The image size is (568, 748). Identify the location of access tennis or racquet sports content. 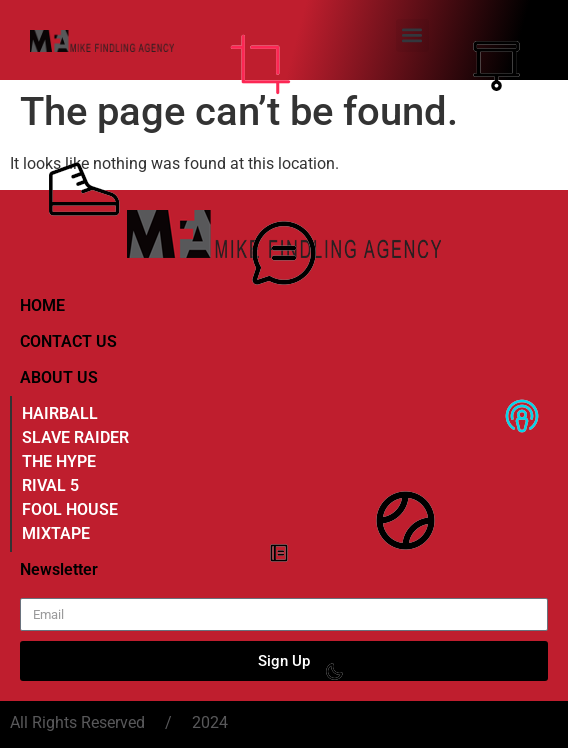
(405, 520).